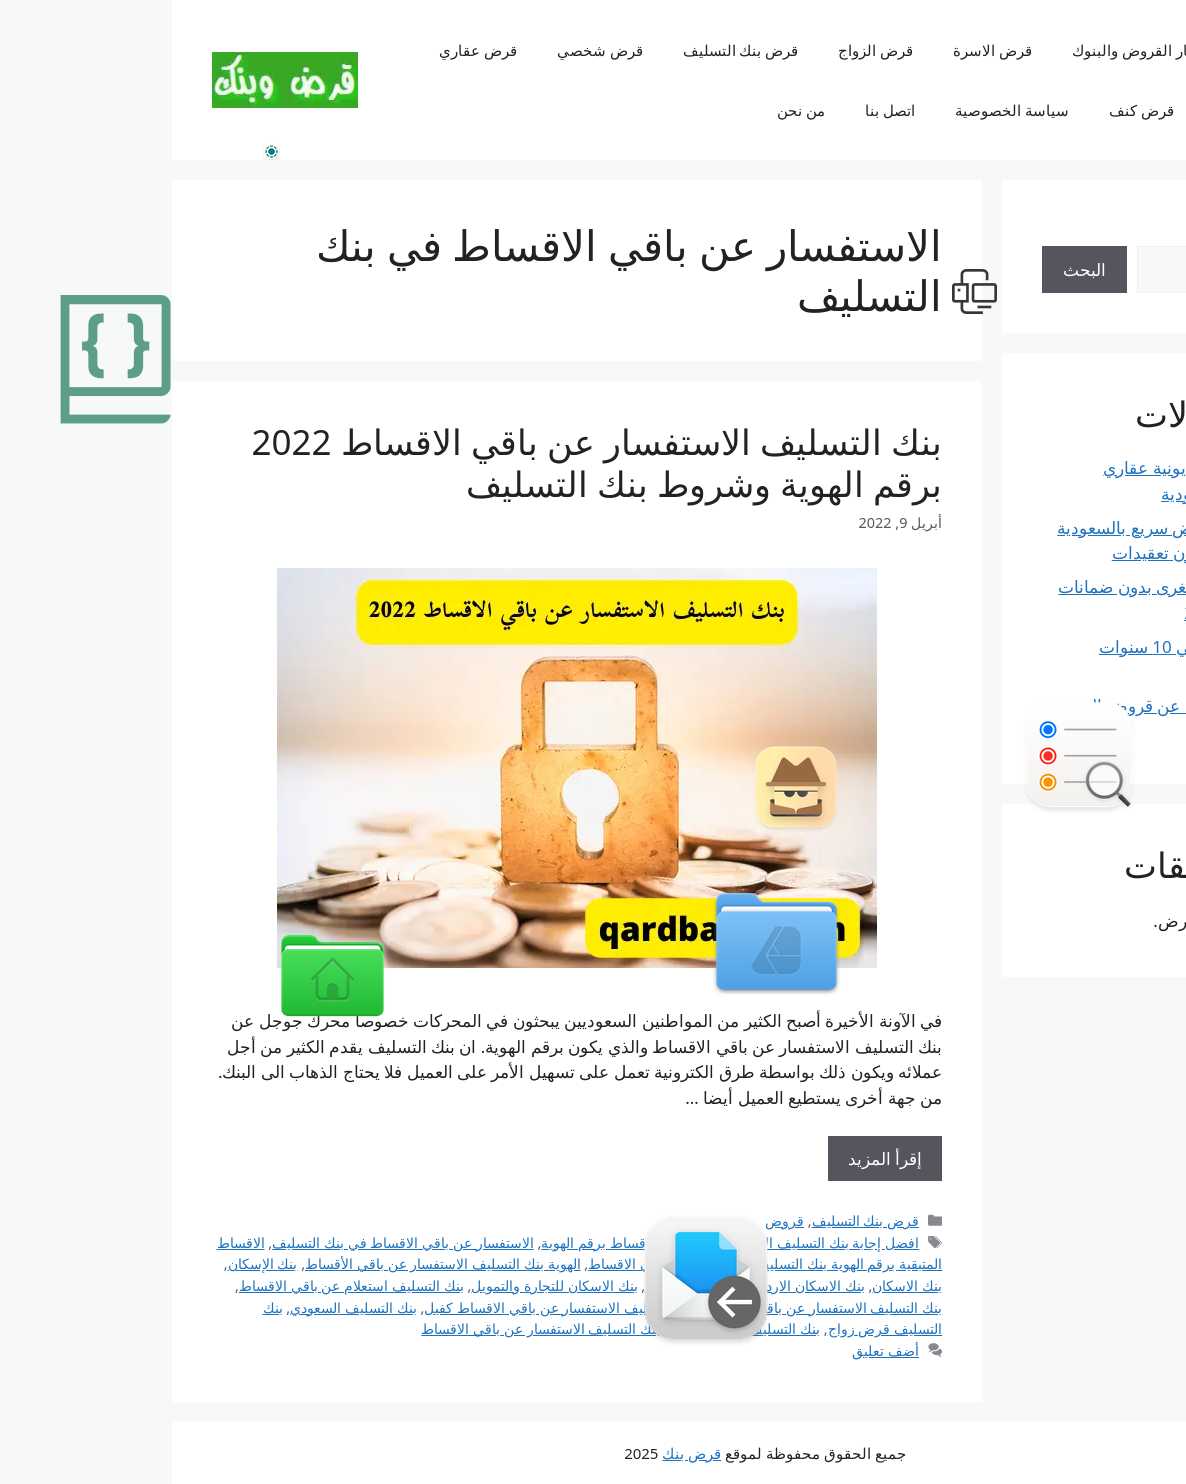  Describe the element at coordinates (271, 151) in the screenshot. I see `open LocalSend app for local file sharing` at that location.